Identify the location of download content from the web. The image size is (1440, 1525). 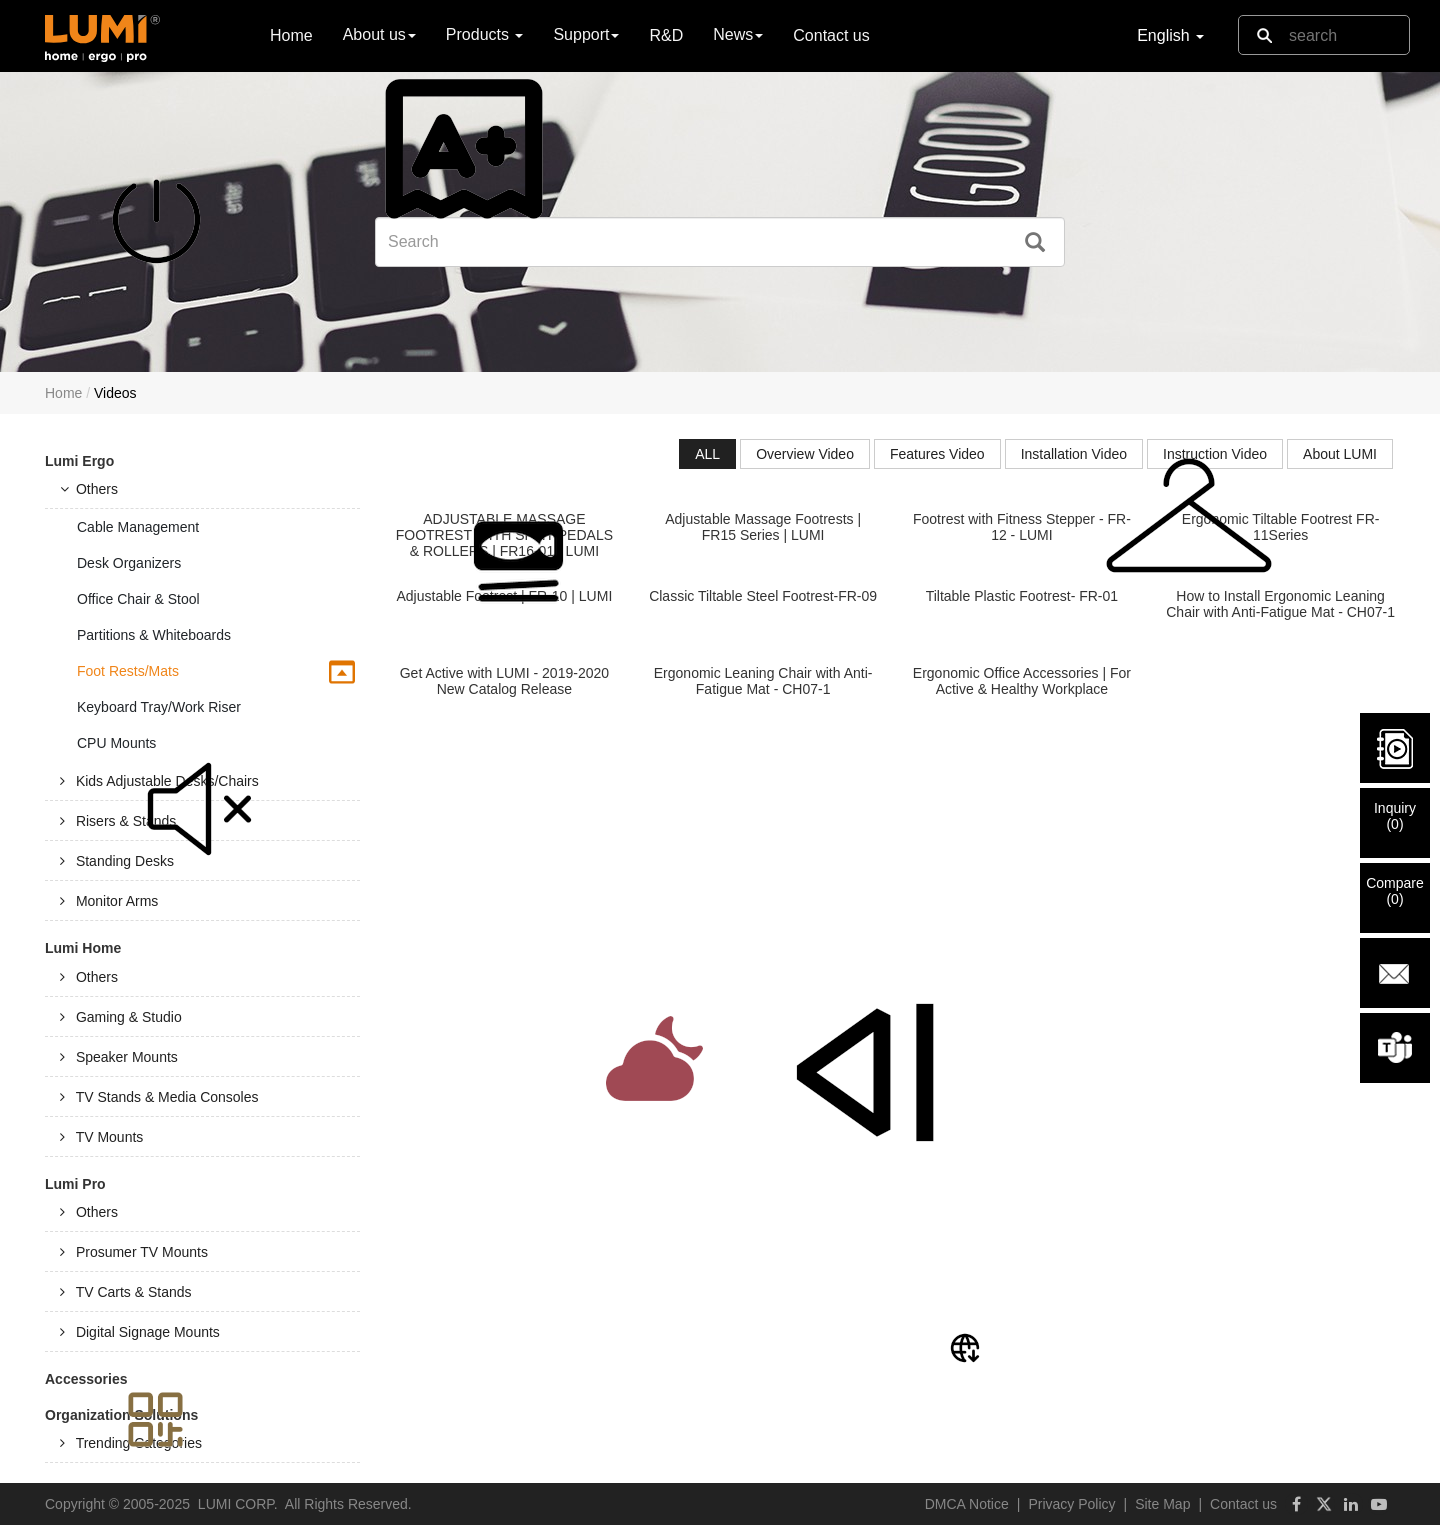
(965, 1348).